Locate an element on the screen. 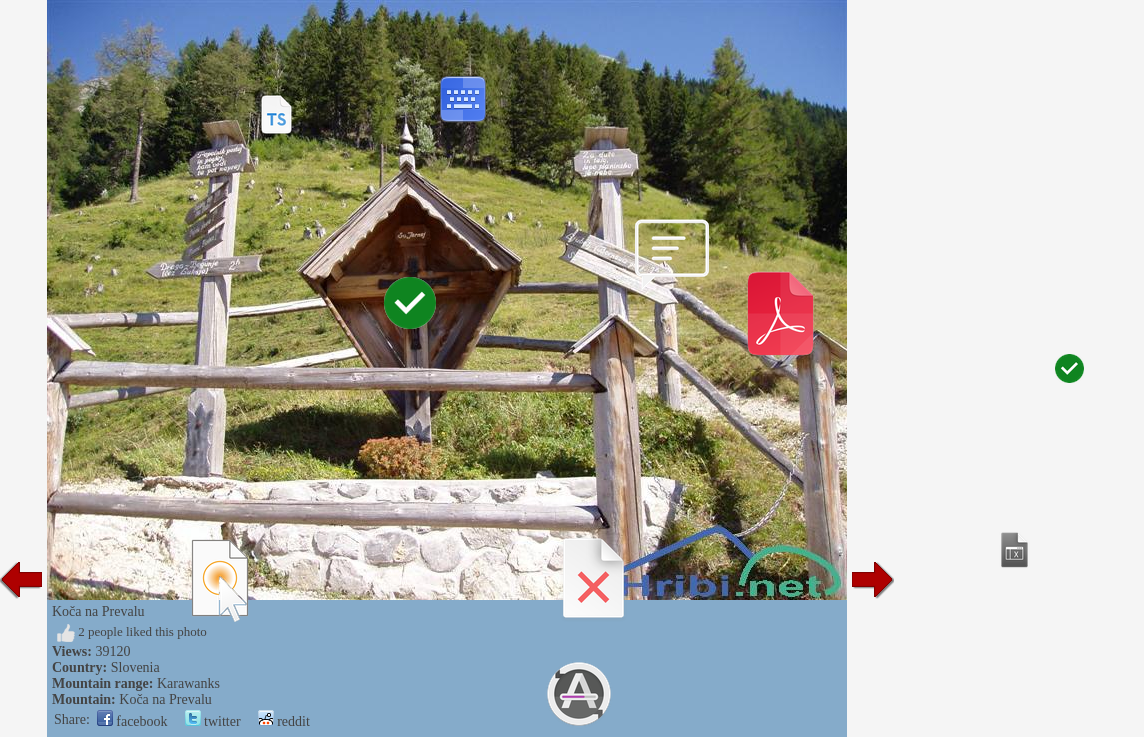  select a file from your documents is located at coordinates (220, 578).